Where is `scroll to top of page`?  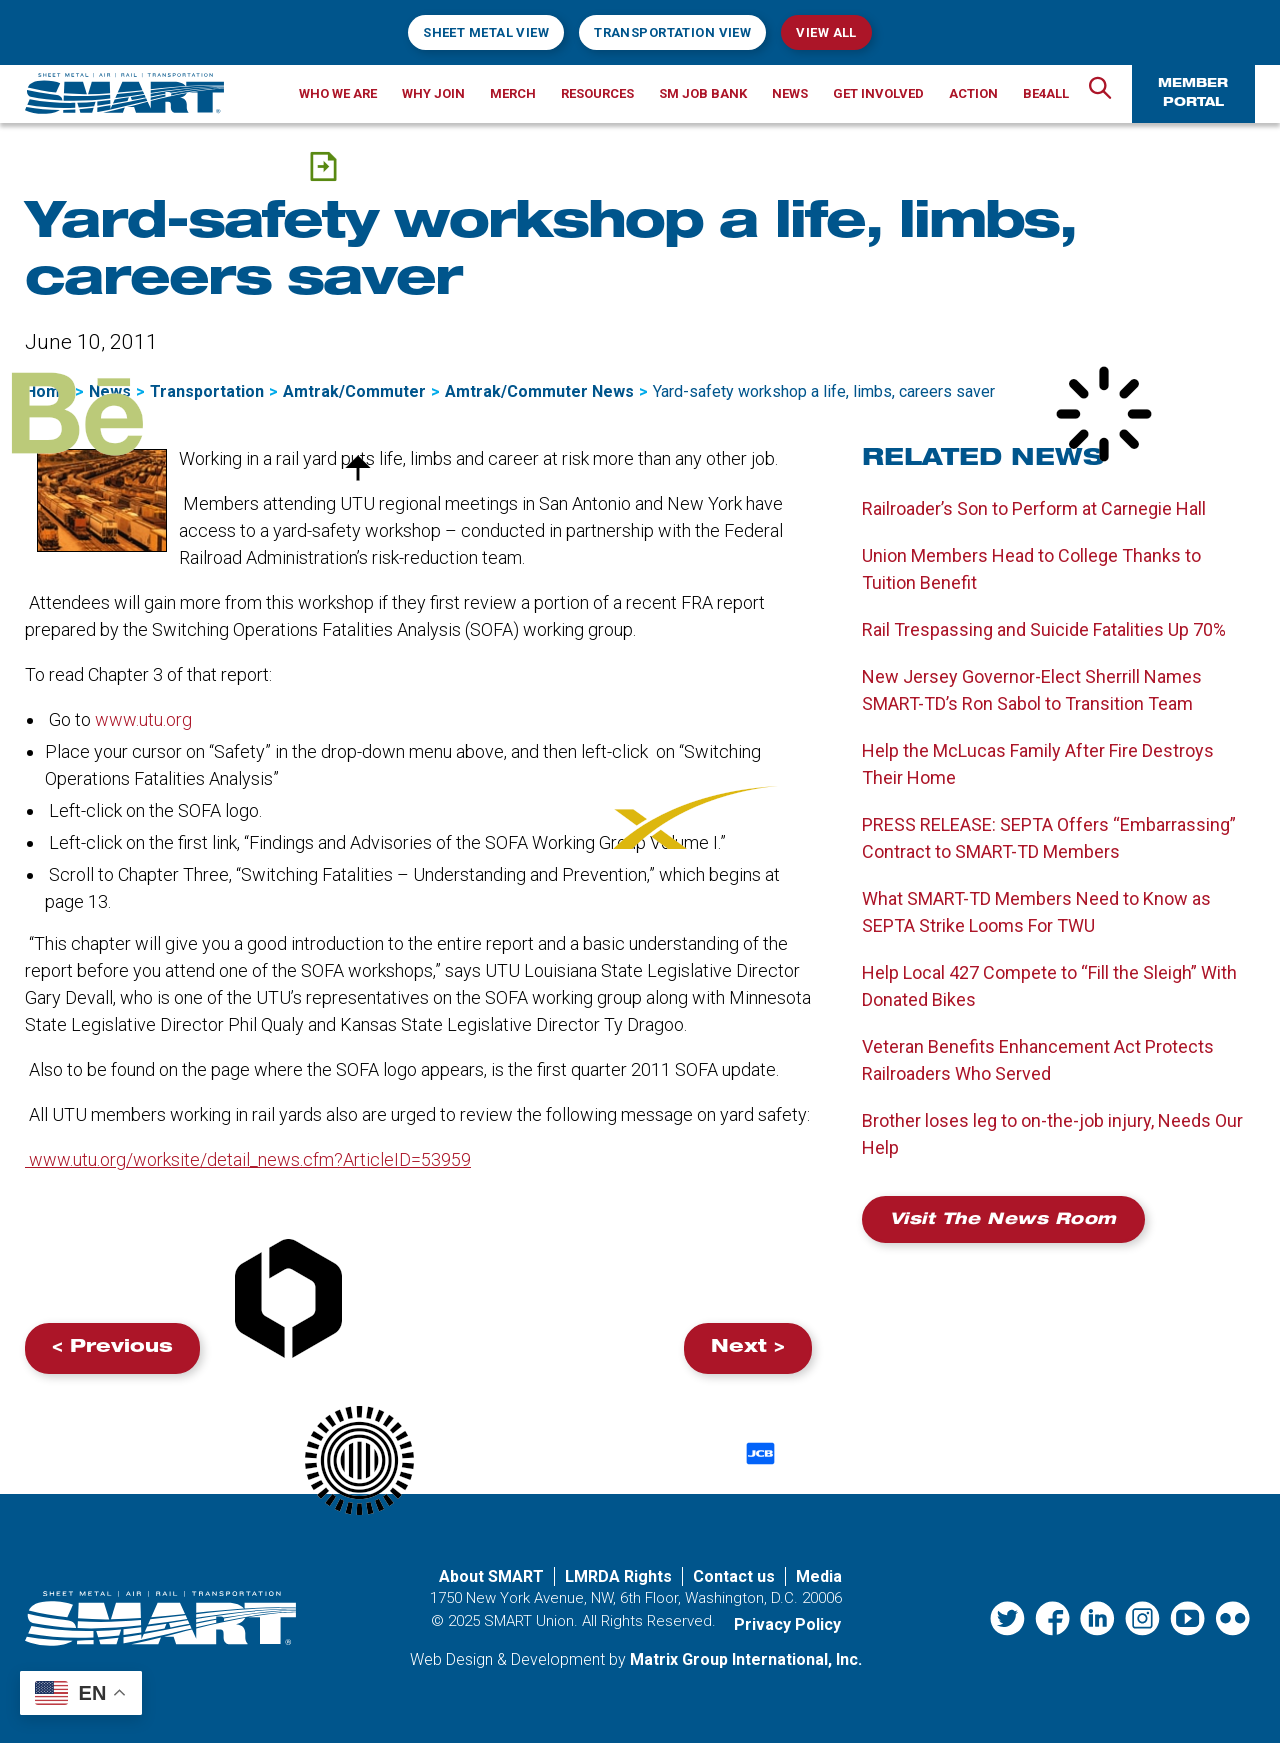
scroll to top of page is located at coordinates (358, 468).